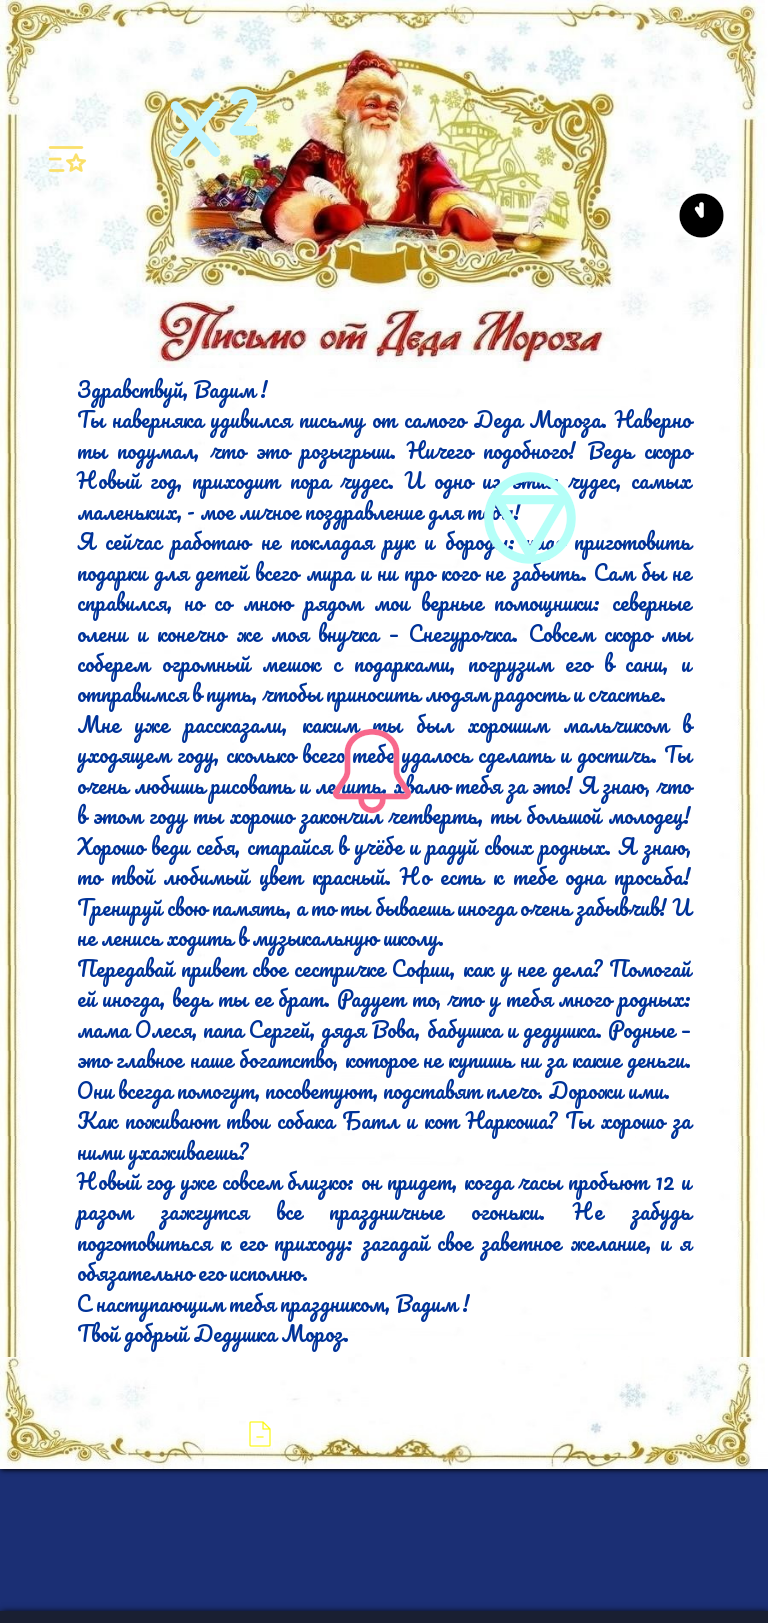  Describe the element at coordinates (66, 159) in the screenshot. I see `view your favorites list` at that location.